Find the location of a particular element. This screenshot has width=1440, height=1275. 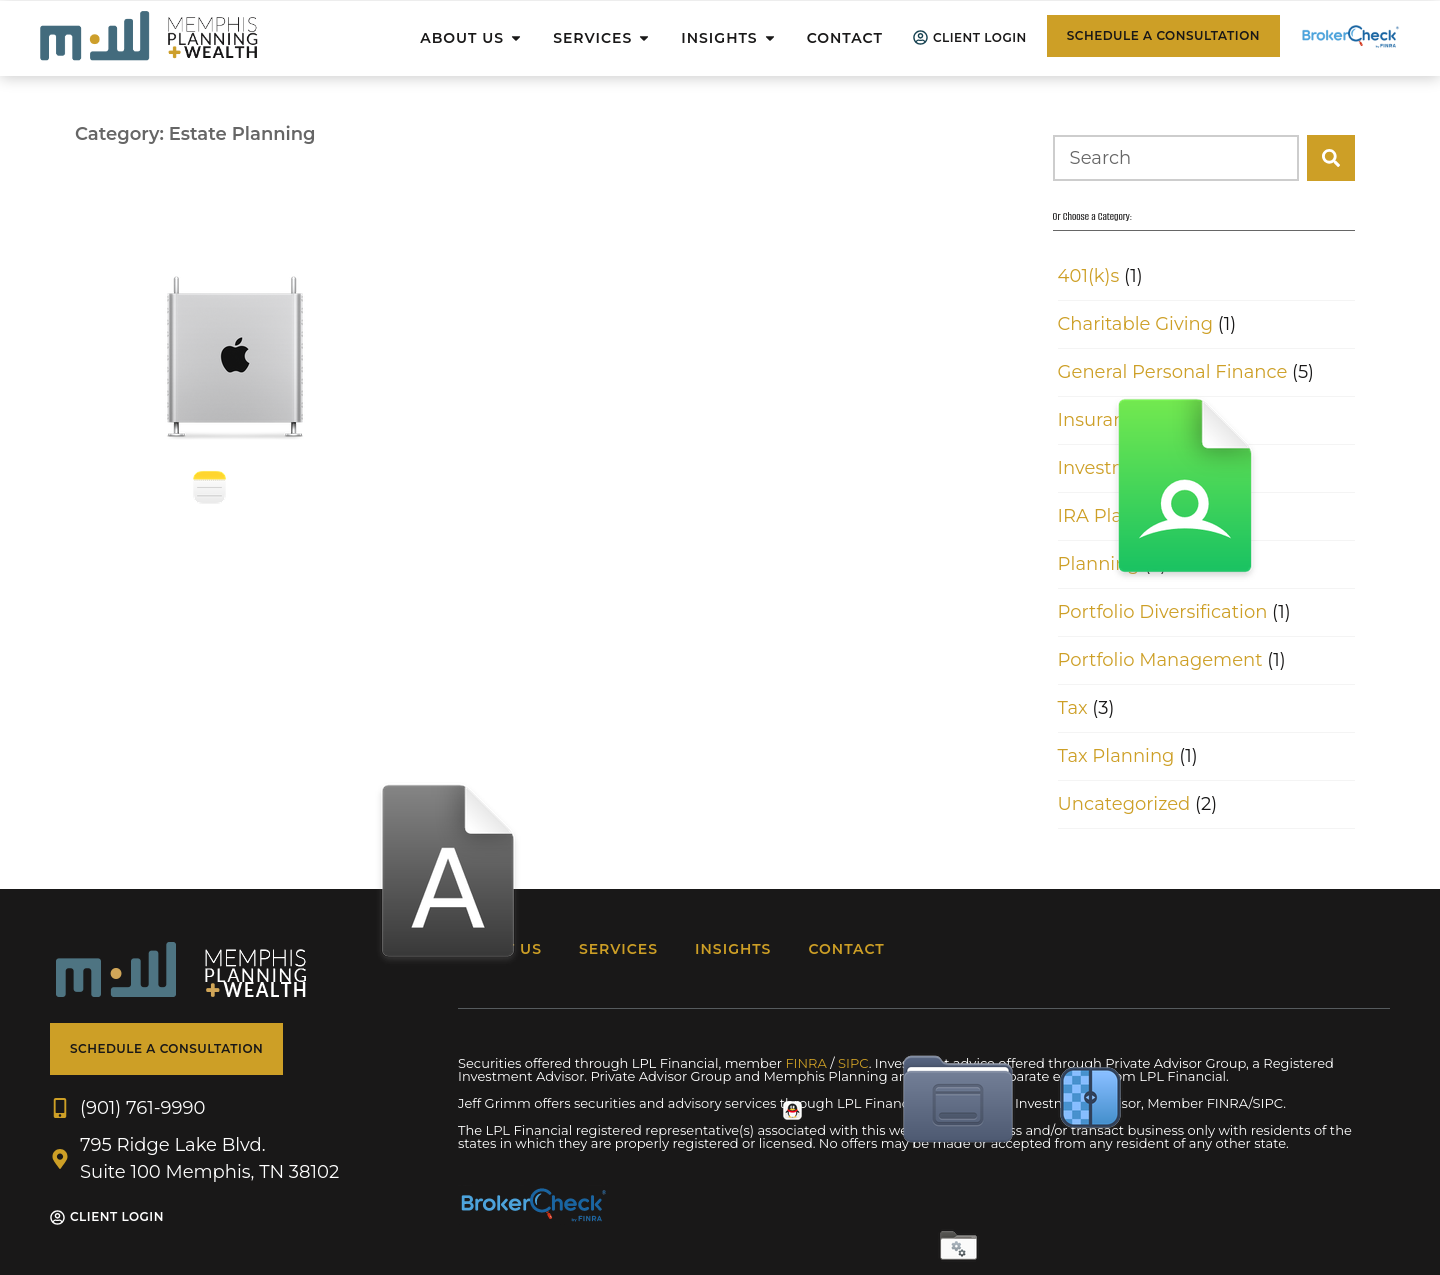

open the notes app is located at coordinates (209, 487).